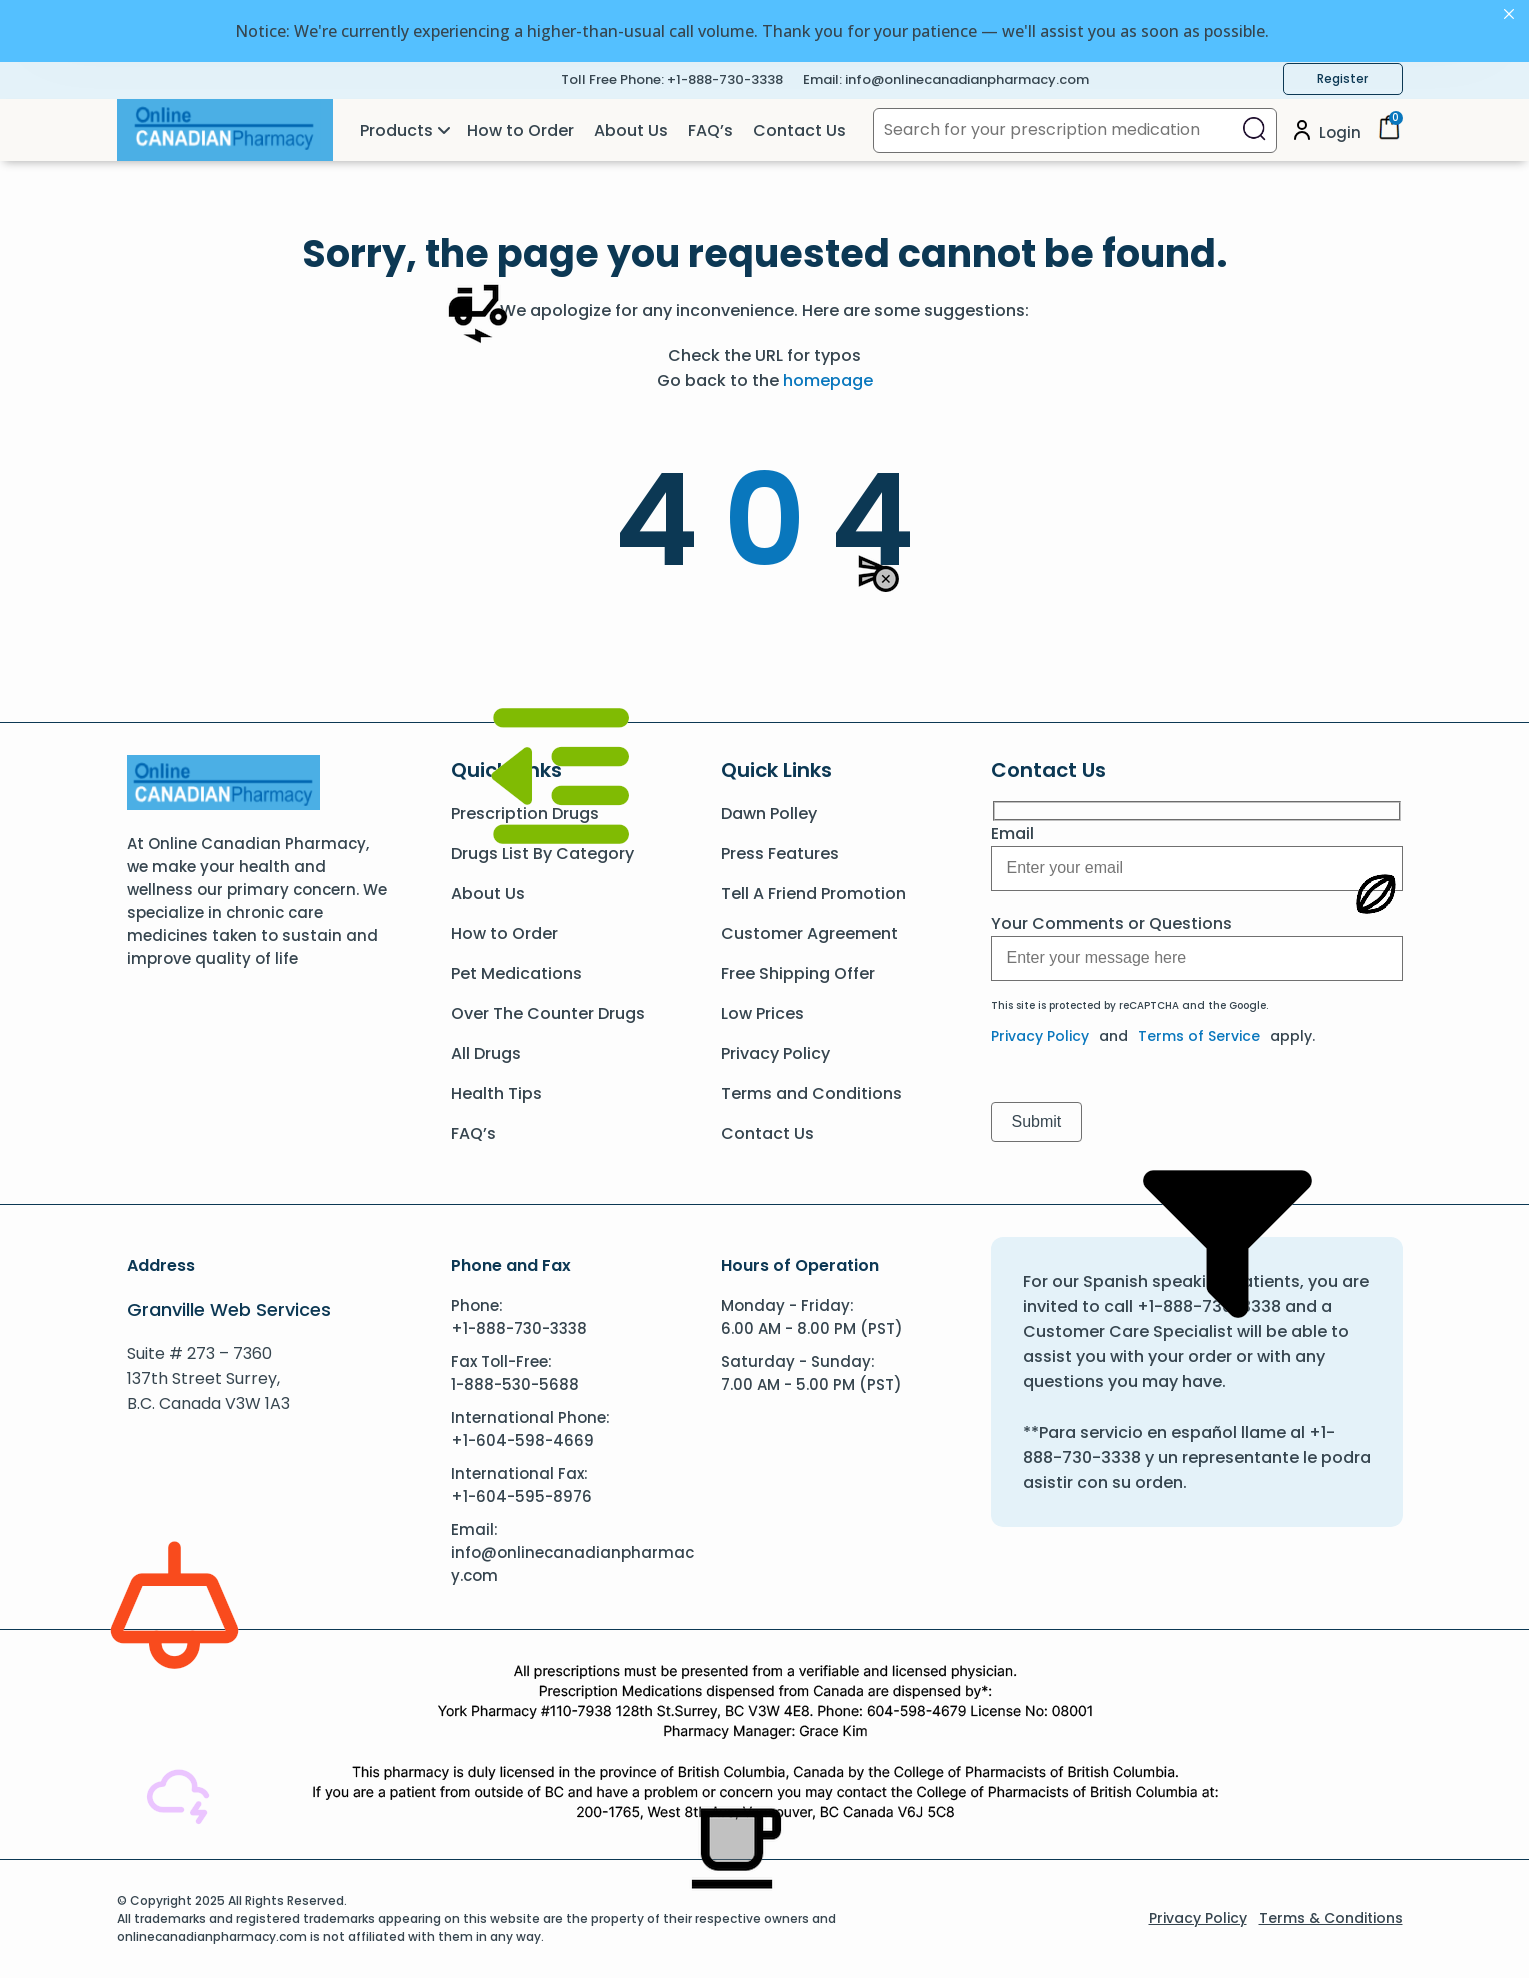 This screenshot has height=1978, width=1529. Describe the element at coordinates (478, 311) in the screenshot. I see `select electric moped as transportation mode` at that location.